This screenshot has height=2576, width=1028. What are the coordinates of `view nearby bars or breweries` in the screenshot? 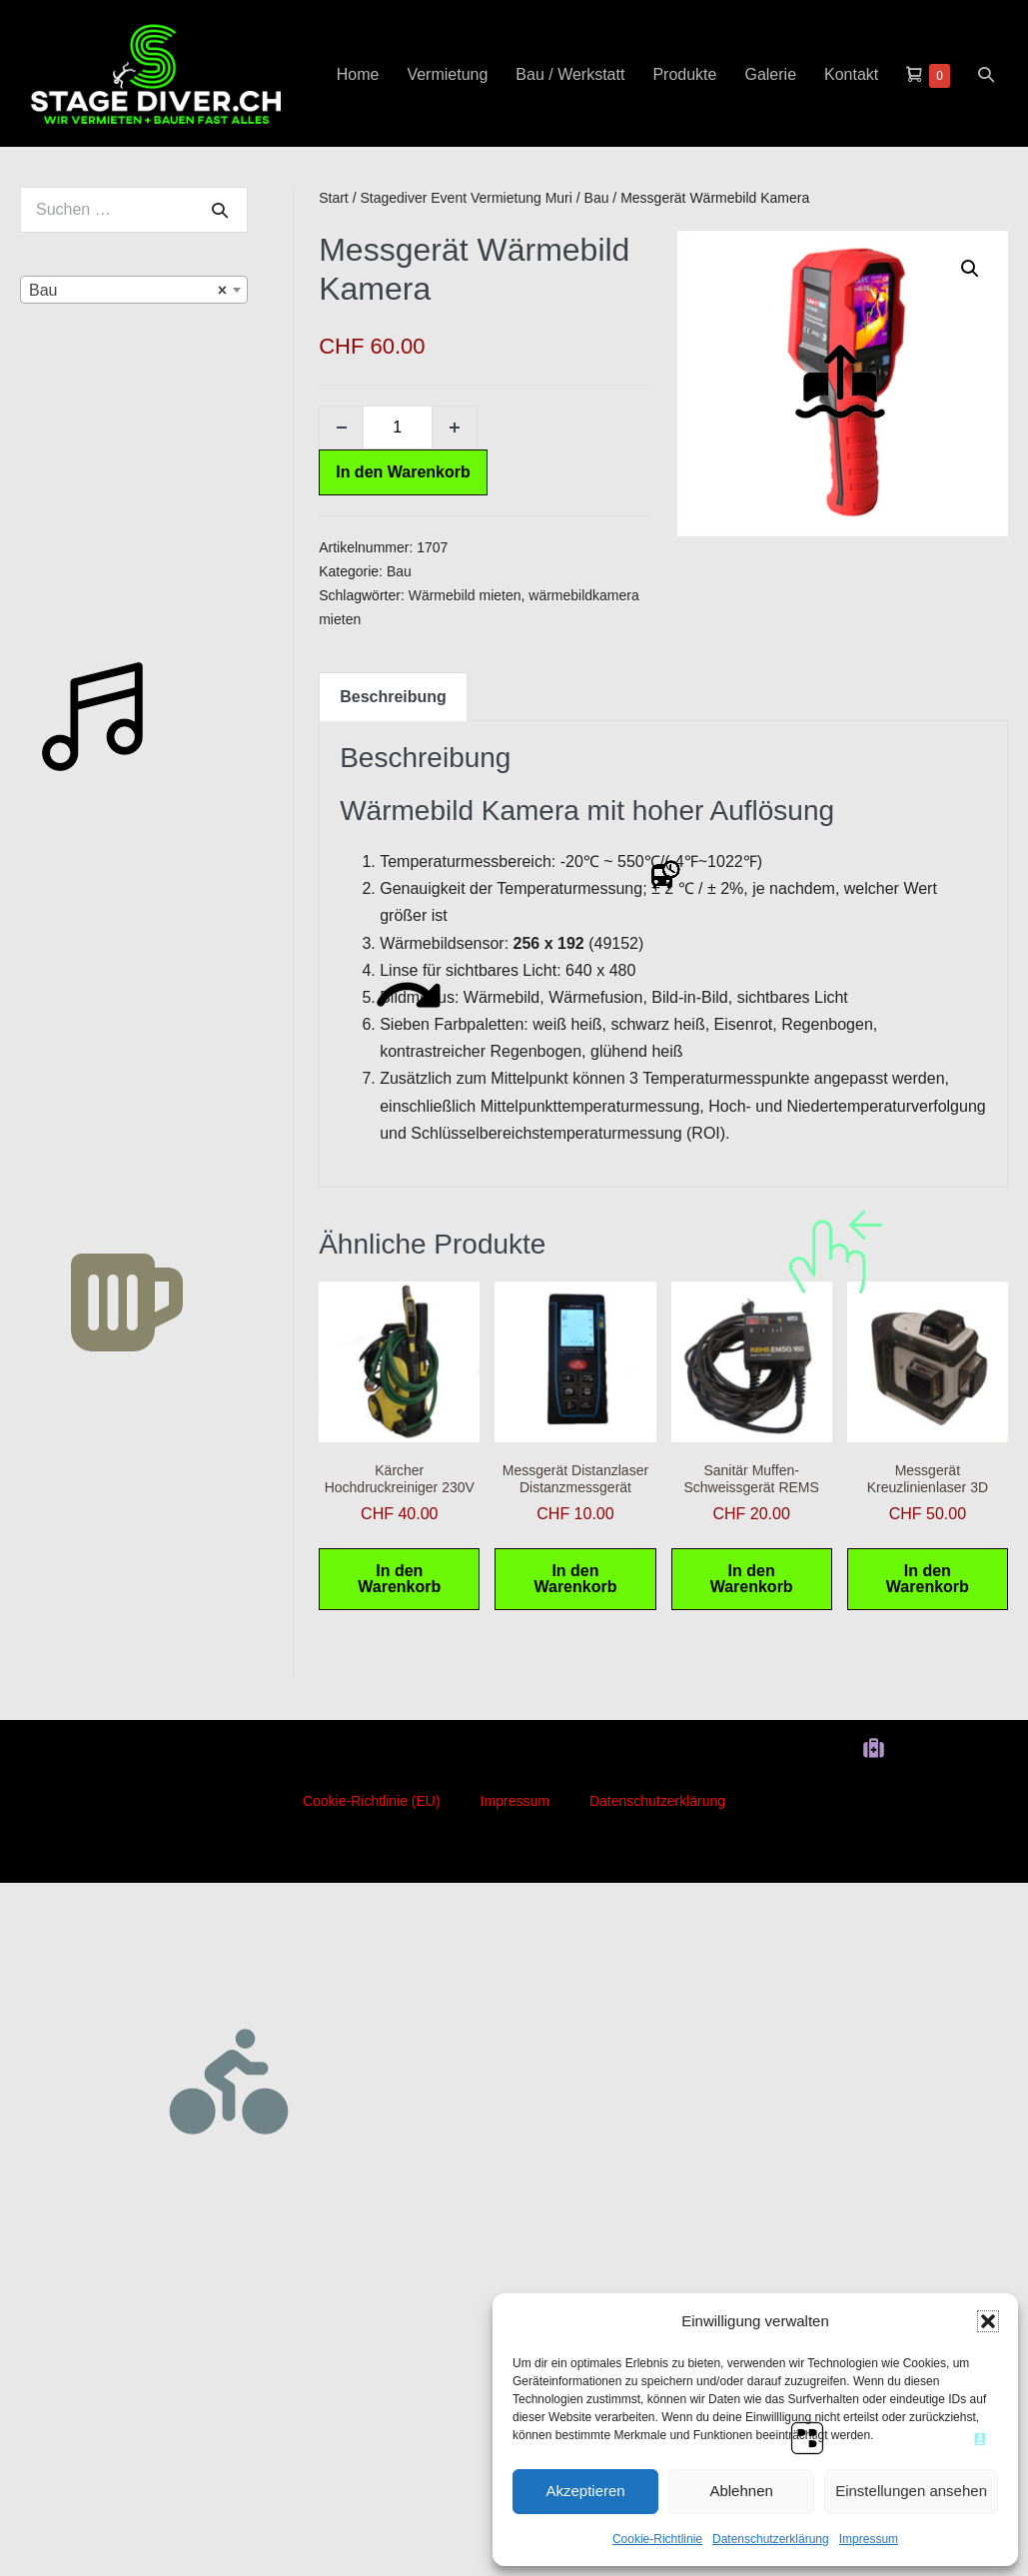 It's located at (120, 1302).